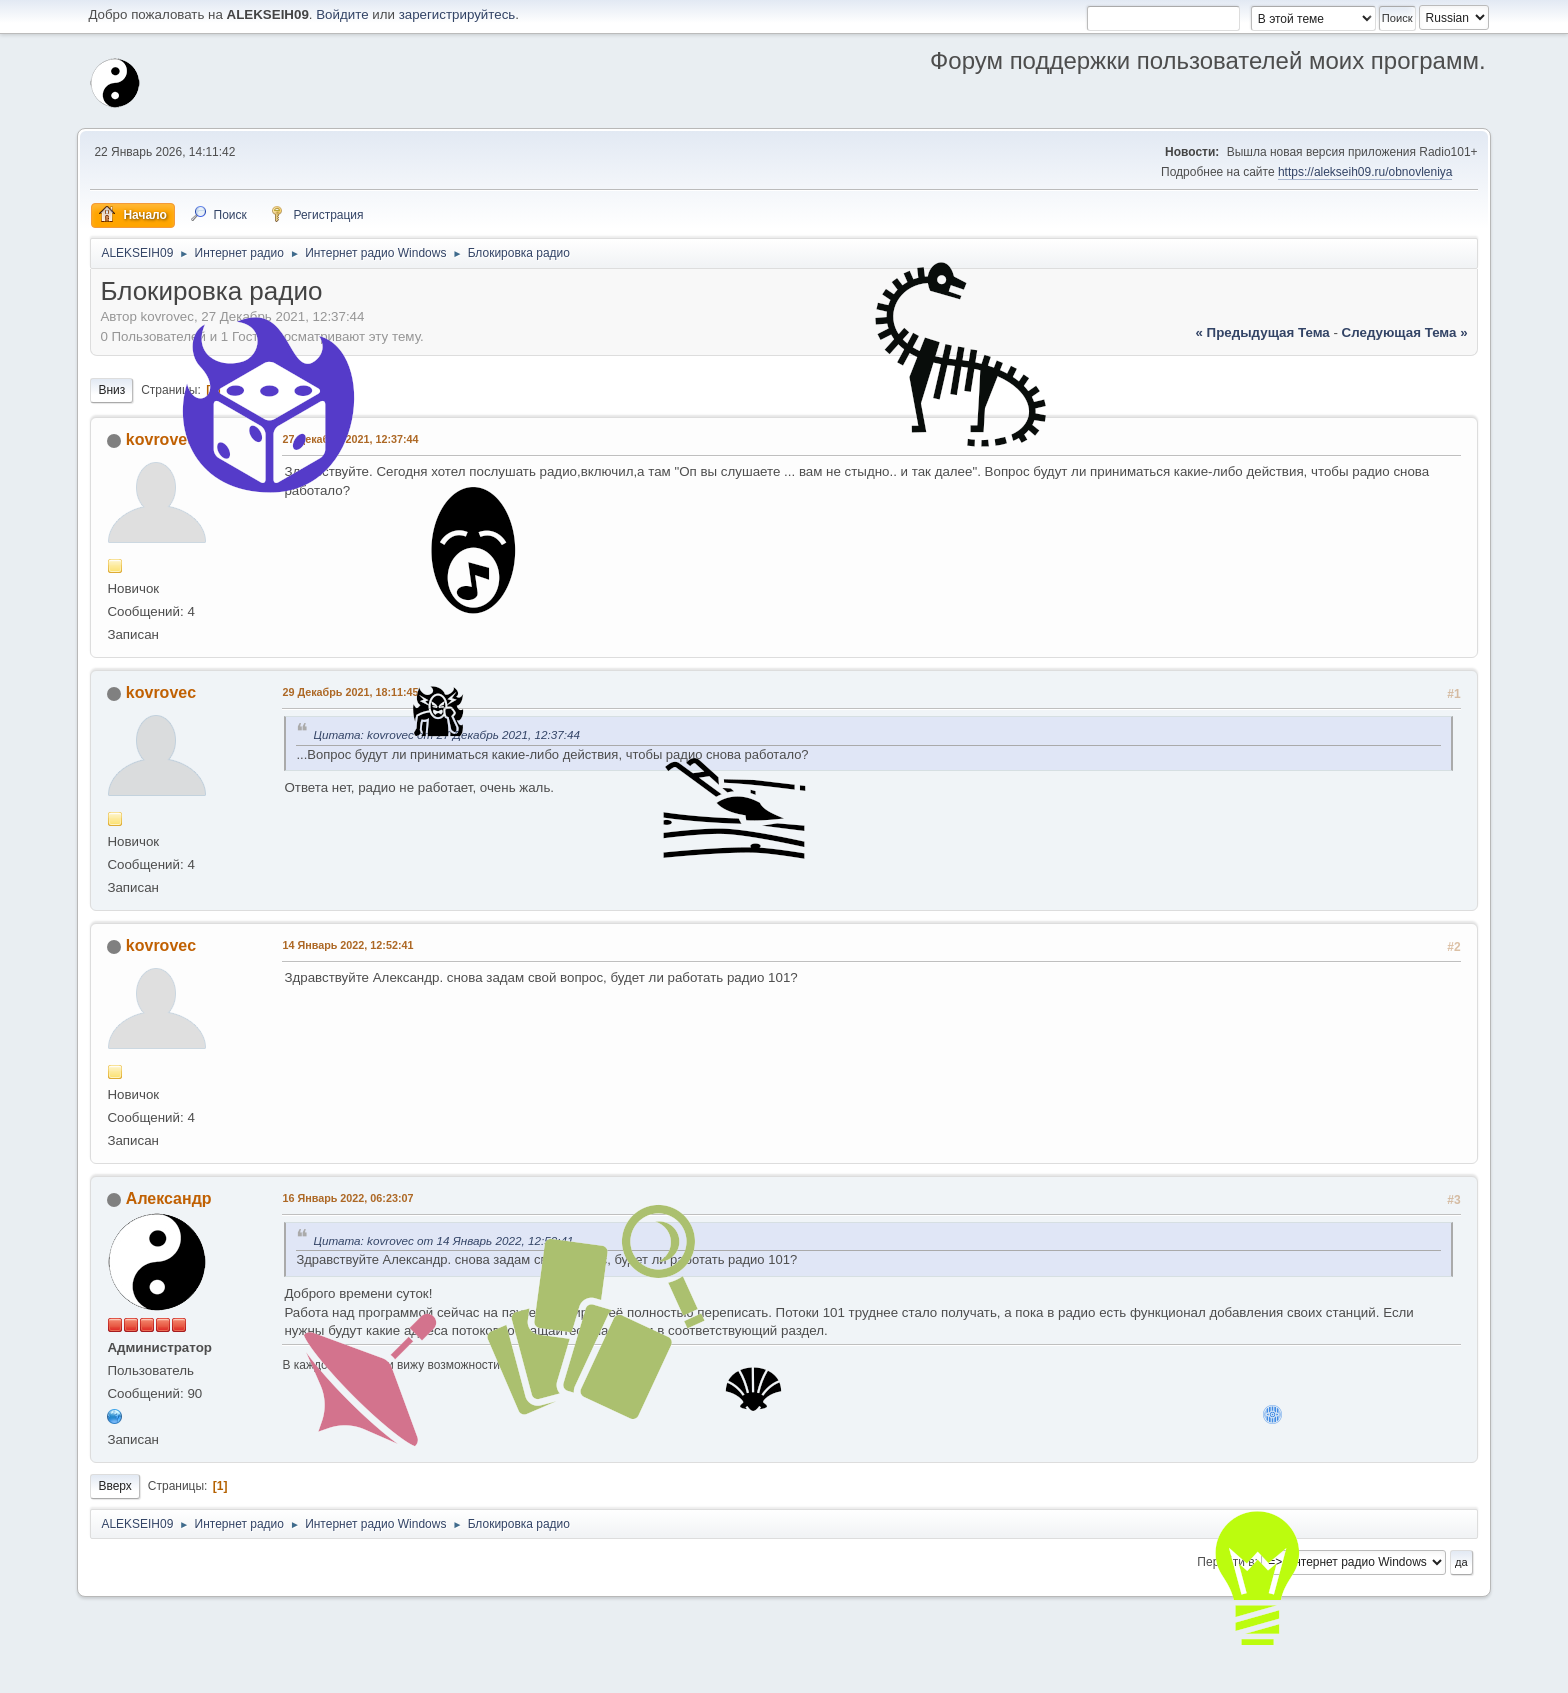 The width and height of the screenshot is (1568, 1693). Describe the element at coordinates (1260, 1579) in the screenshot. I see `access tips or hints` at that location.